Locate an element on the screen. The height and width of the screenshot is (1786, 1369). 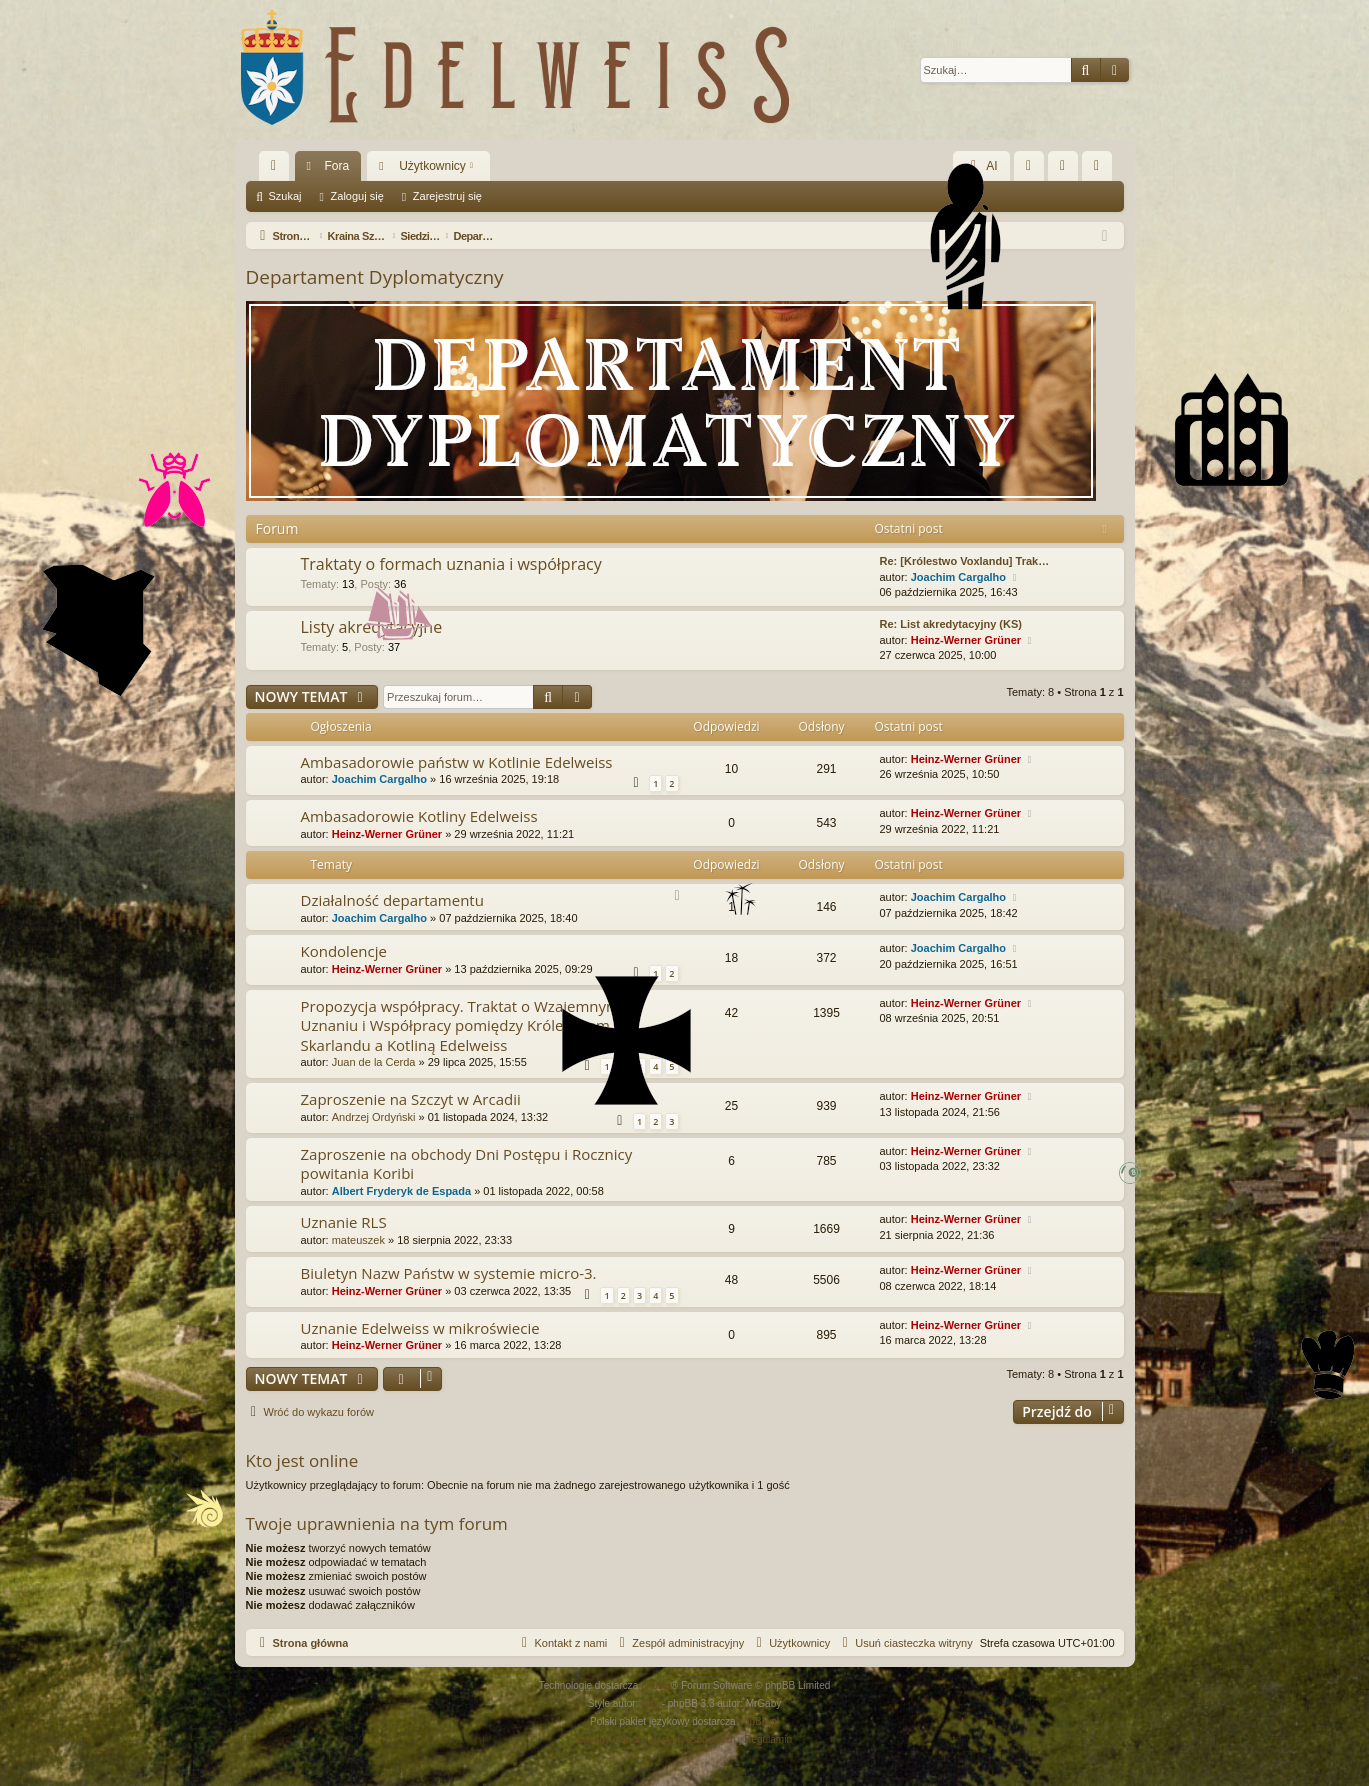
access cooking or recipe features is located at coordinates (1328, 1365).